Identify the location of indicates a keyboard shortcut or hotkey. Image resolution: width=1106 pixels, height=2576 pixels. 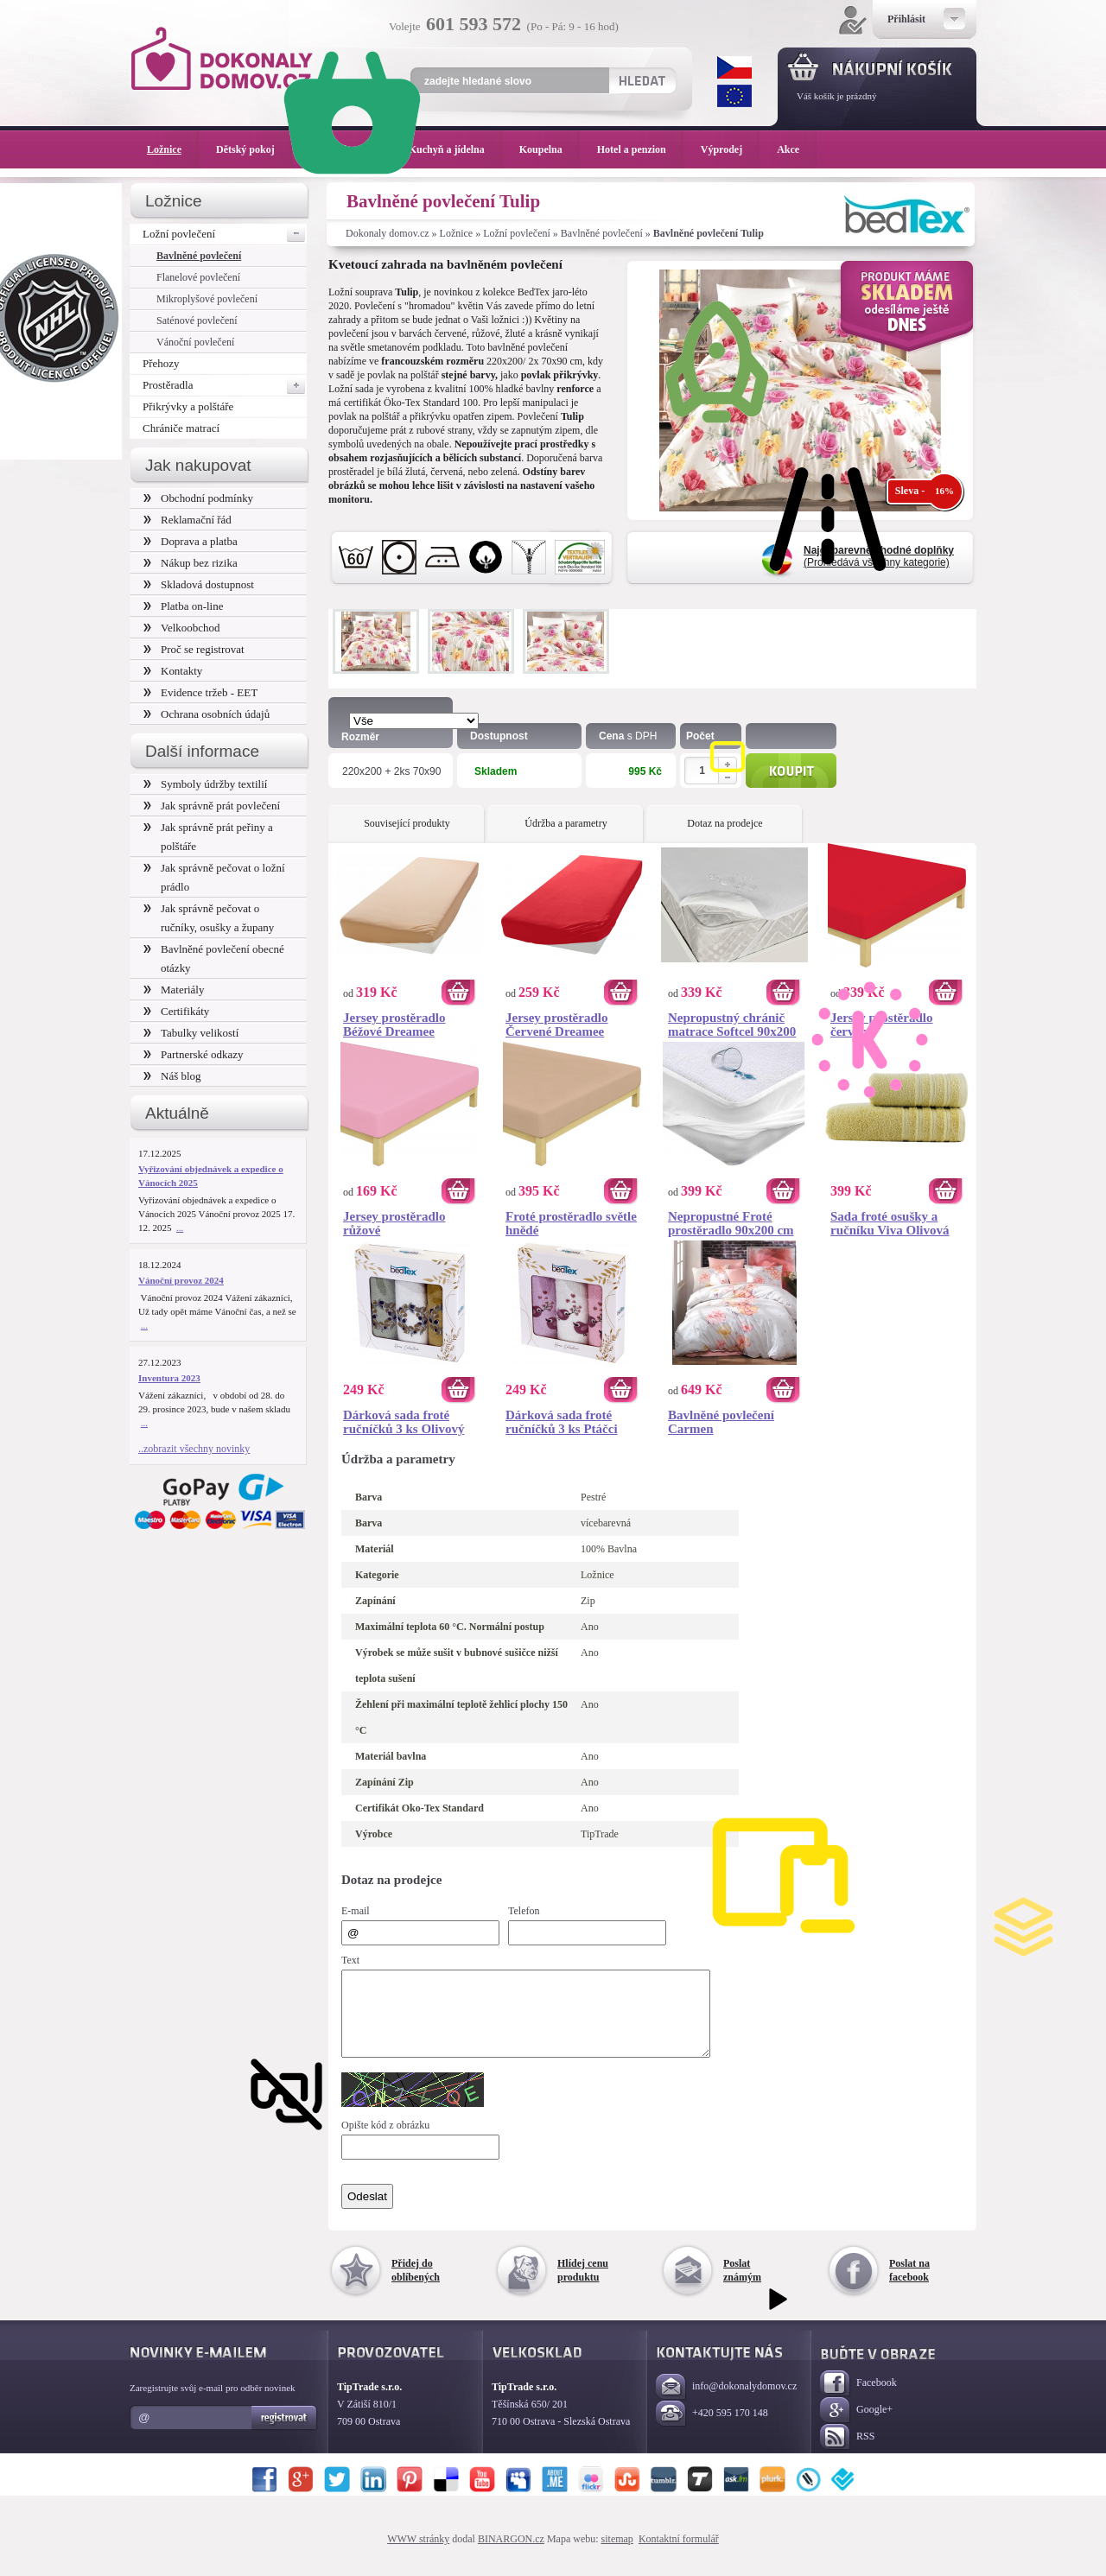
(869, 1039).